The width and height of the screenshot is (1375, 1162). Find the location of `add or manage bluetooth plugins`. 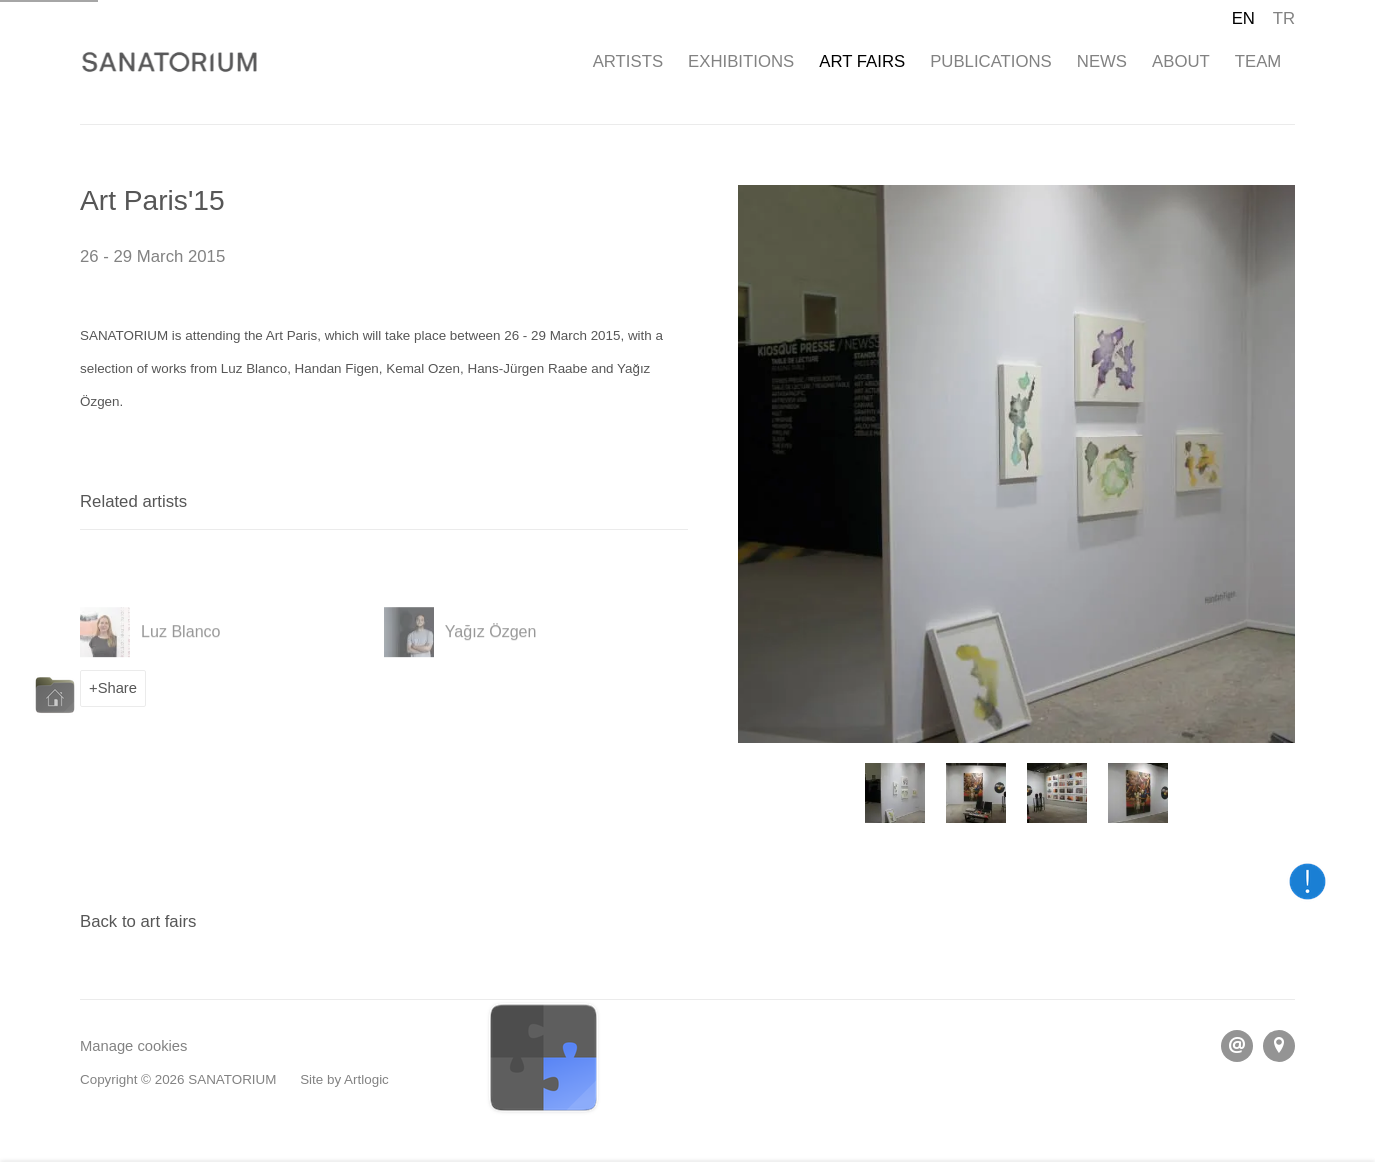

add or manage bluetooth plugins is located at coordinates (543, 1057).